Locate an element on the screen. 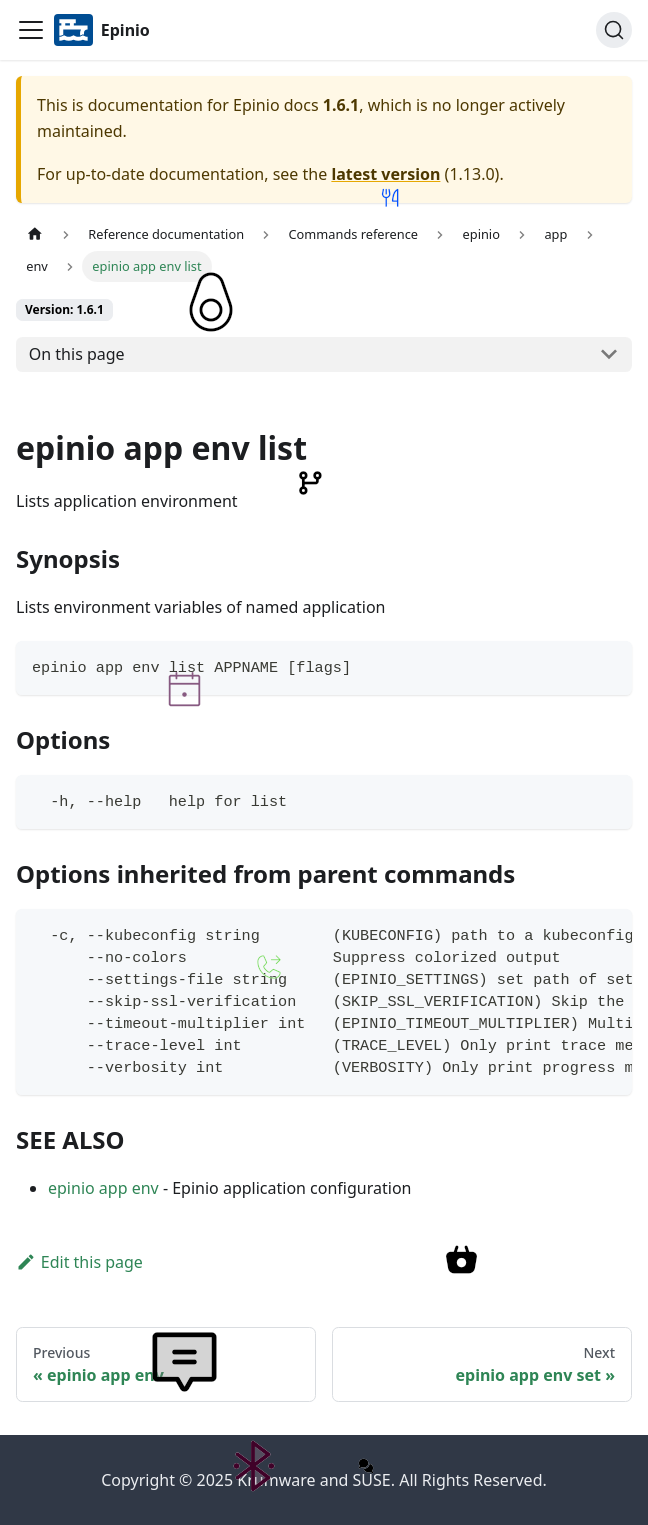  browse nearby restaurants or dining options is located at coordinates (390, 197).